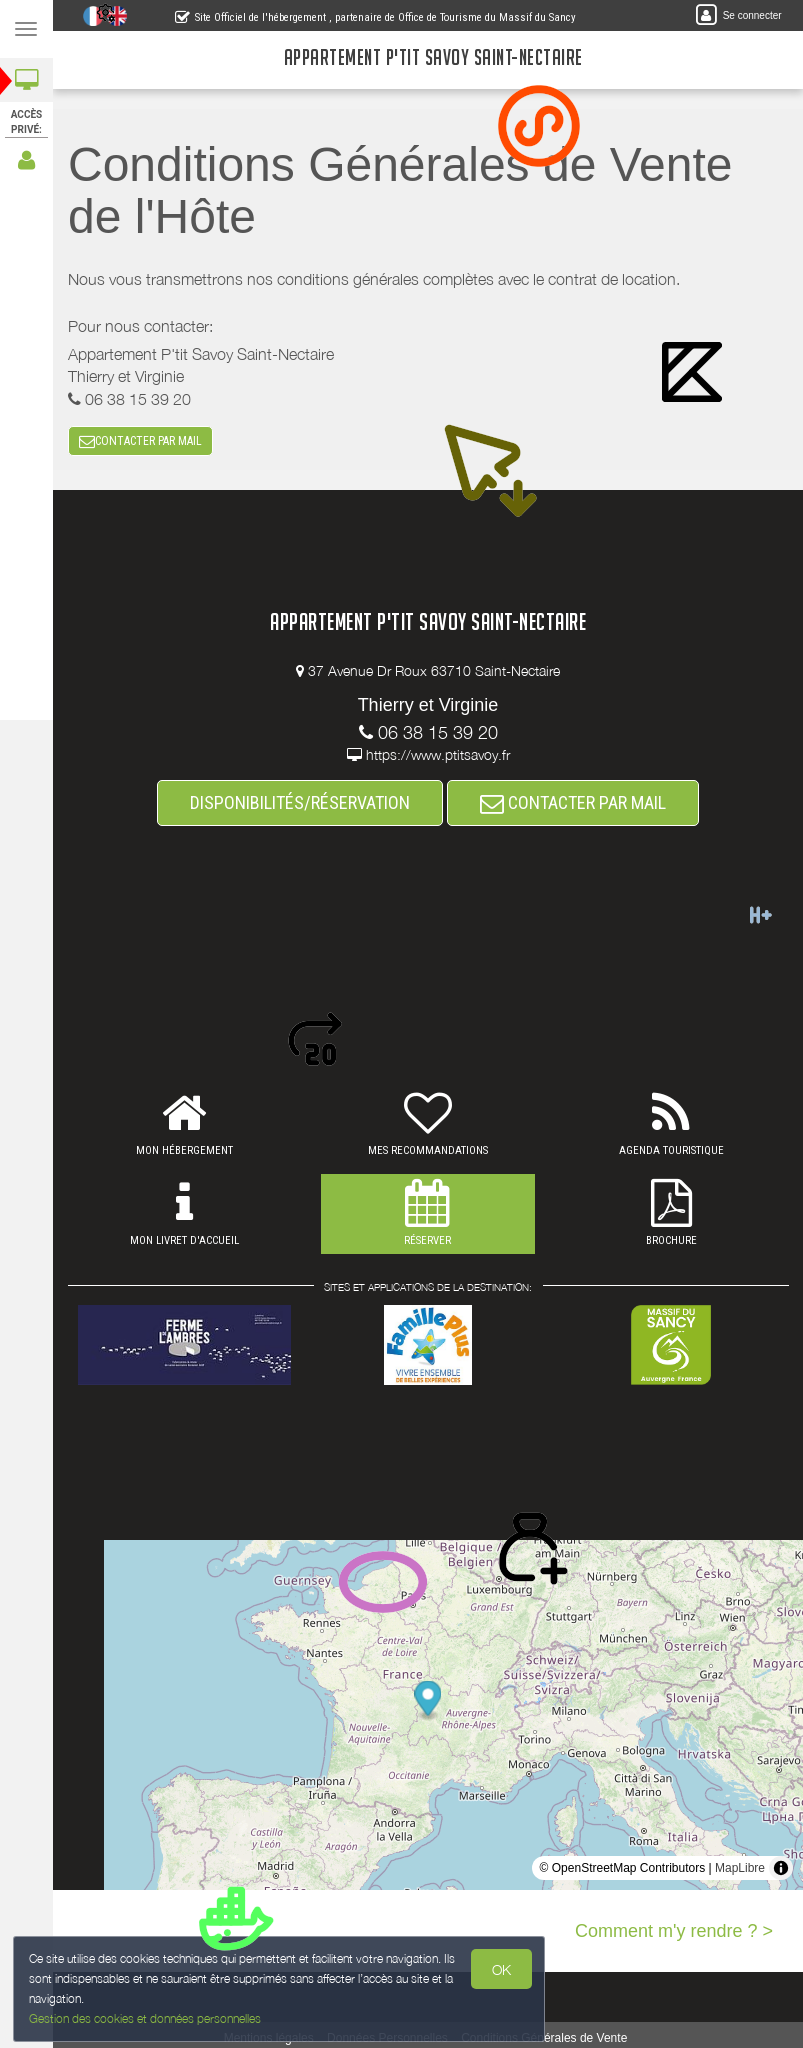 Image resolution: width=803 pixels, height=2048 pixels. What do you see at coordinates (316, 1040) in the screenshot?
I see `skip forward 20 seconds` at bounding box center [316, 1040].